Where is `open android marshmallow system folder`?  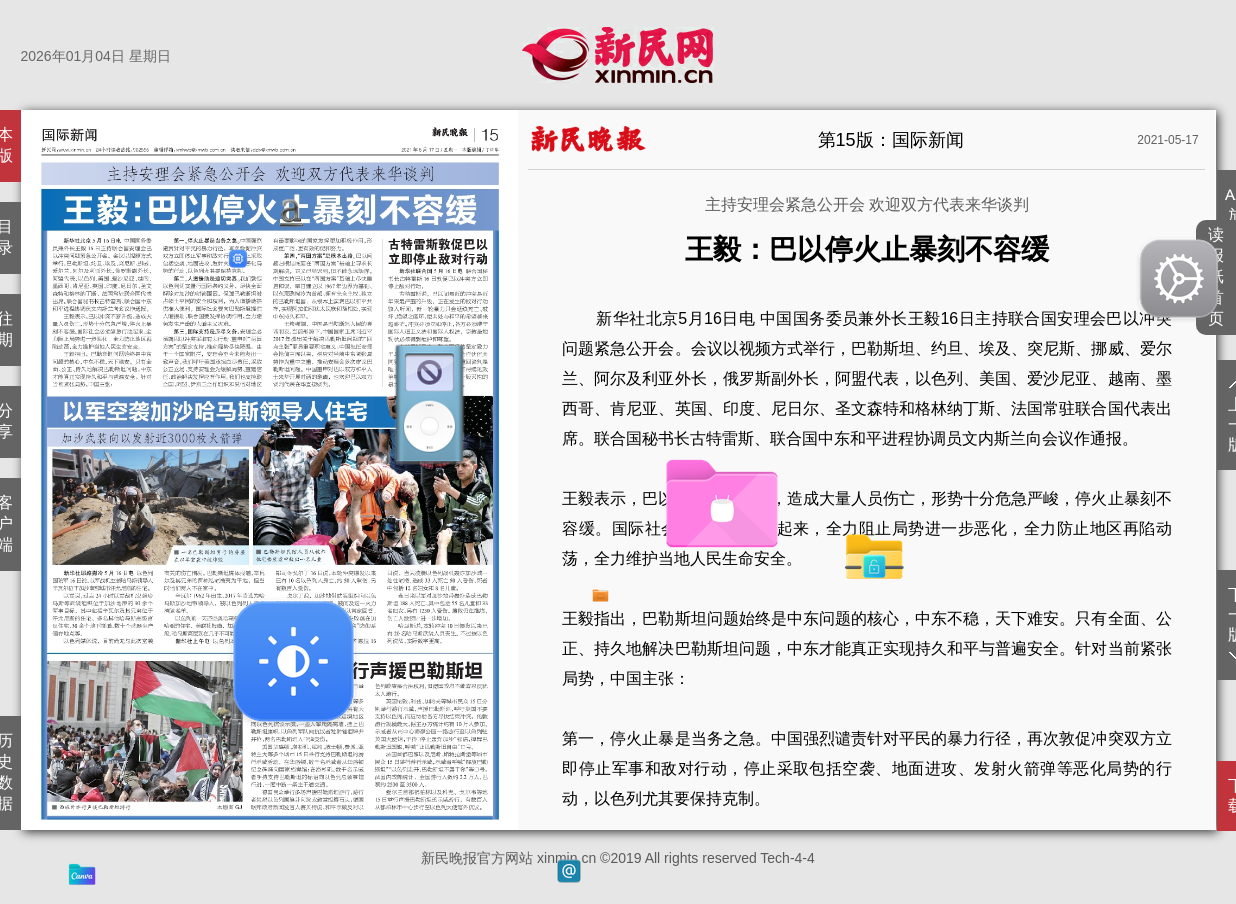
open android marshmallow system folder is located at coordinates (721, 506).